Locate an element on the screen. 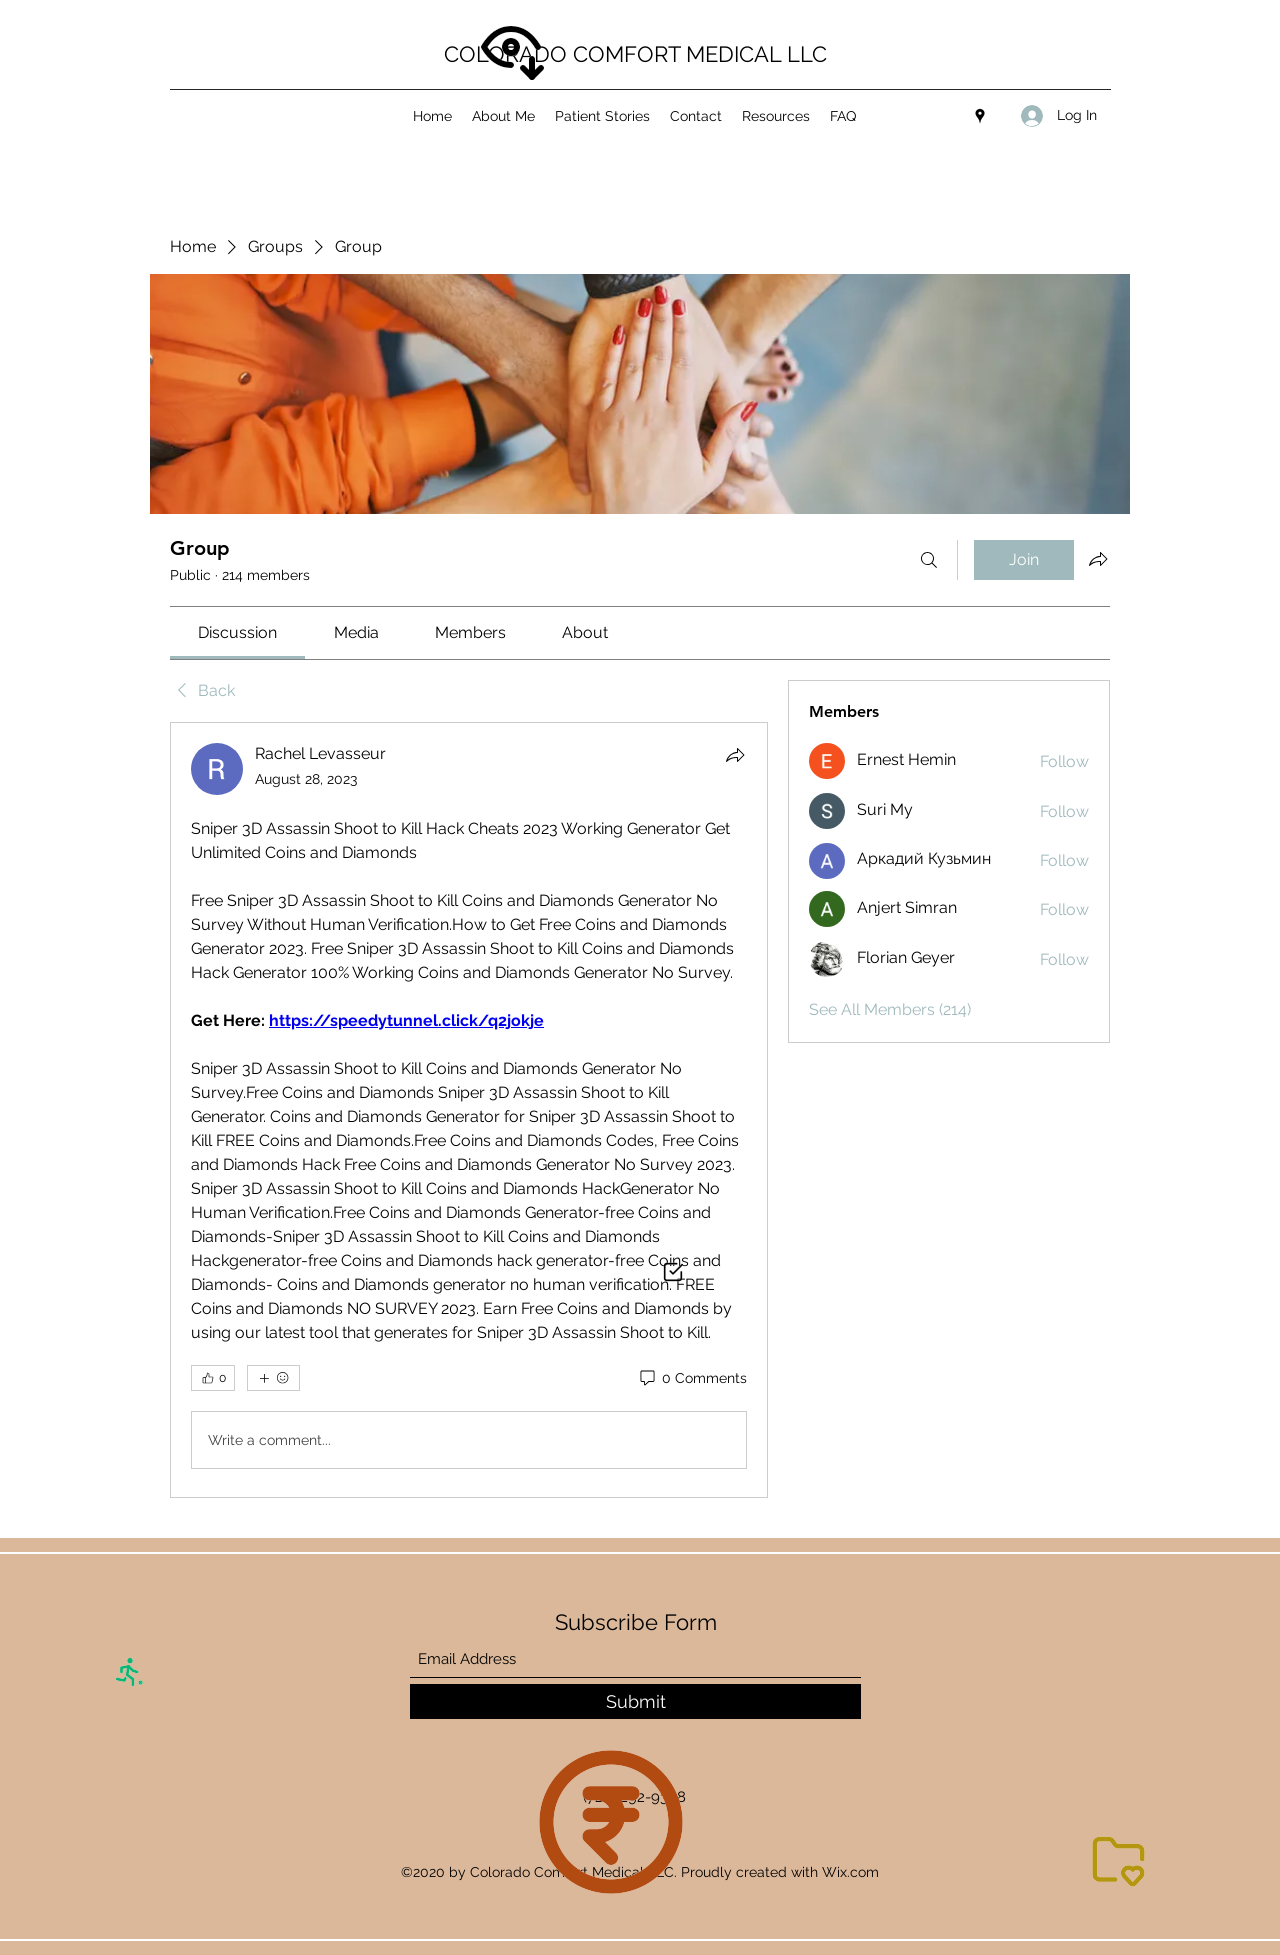 The height and width of the screenshot is (1955, 1280). view balance in Indian rupees is located at coordinates (611, 1822).